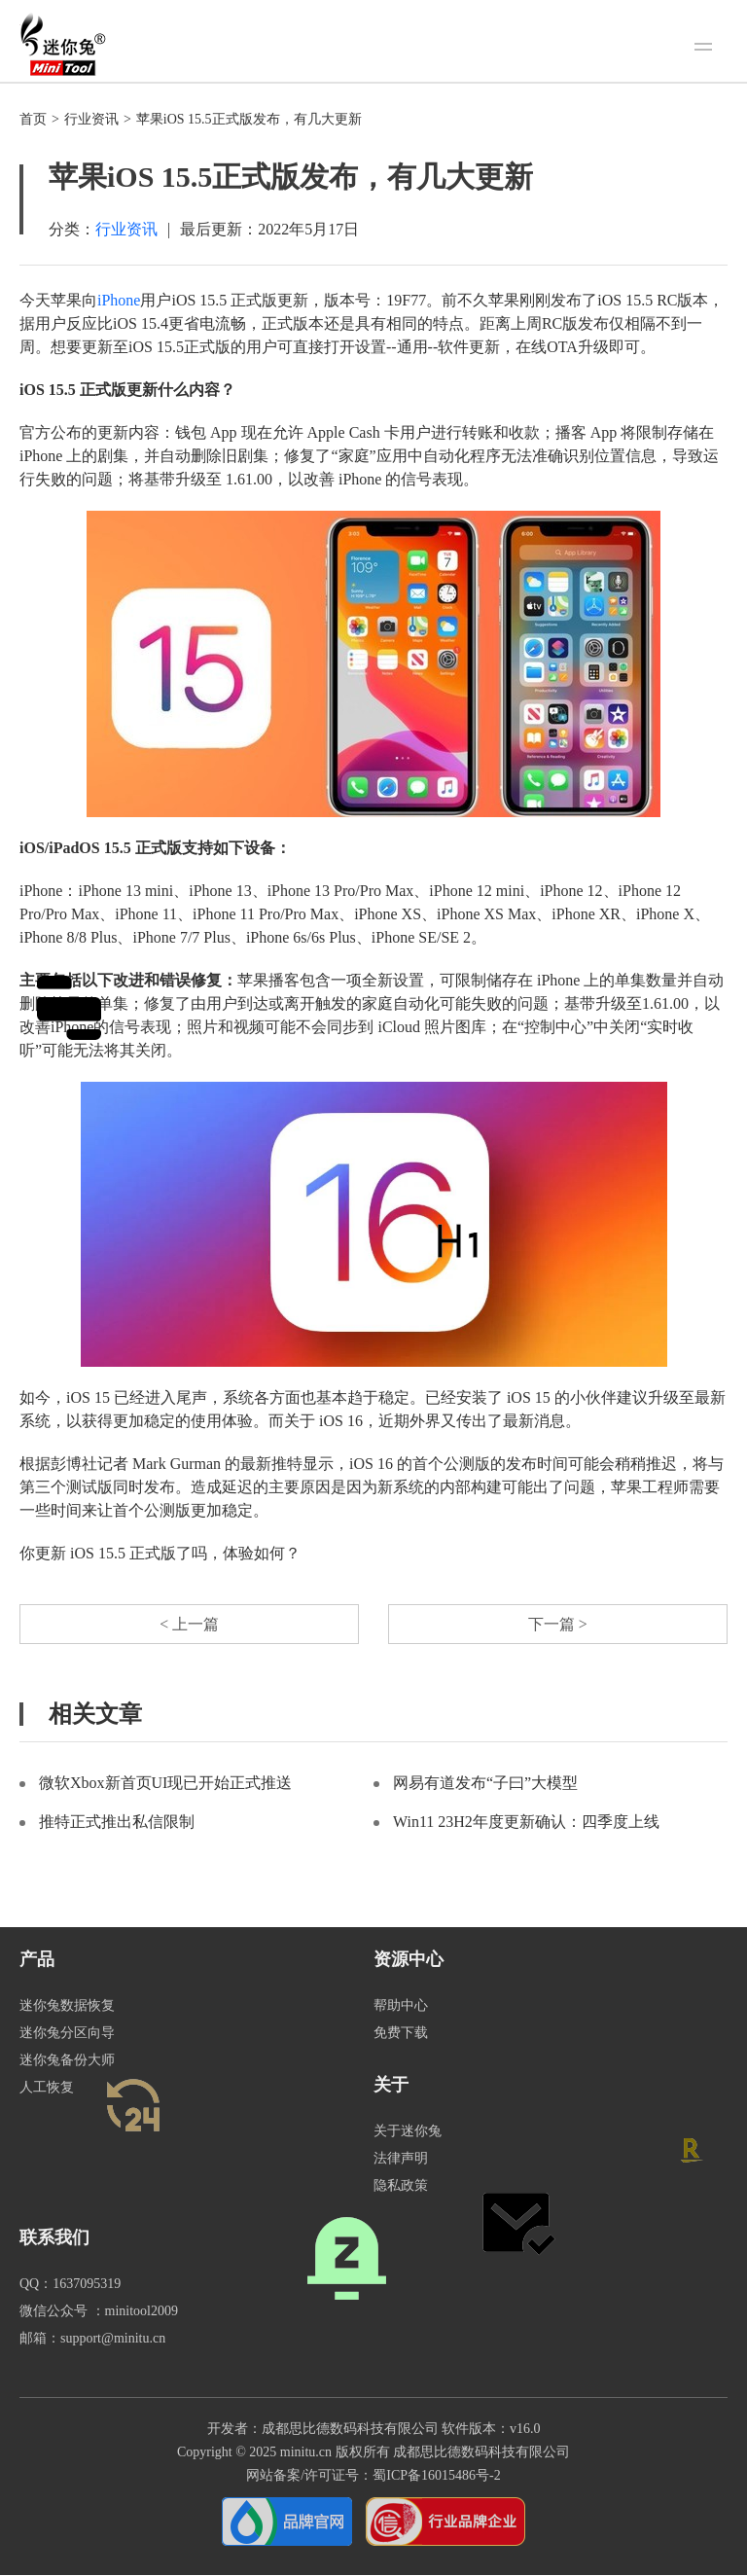 This screenshot has height=2576, width=747. What do you see at coordinates (133, 2105) in the screenshot?
I see `indicates 24-hour service availability` at bounding box center [133, 2105].